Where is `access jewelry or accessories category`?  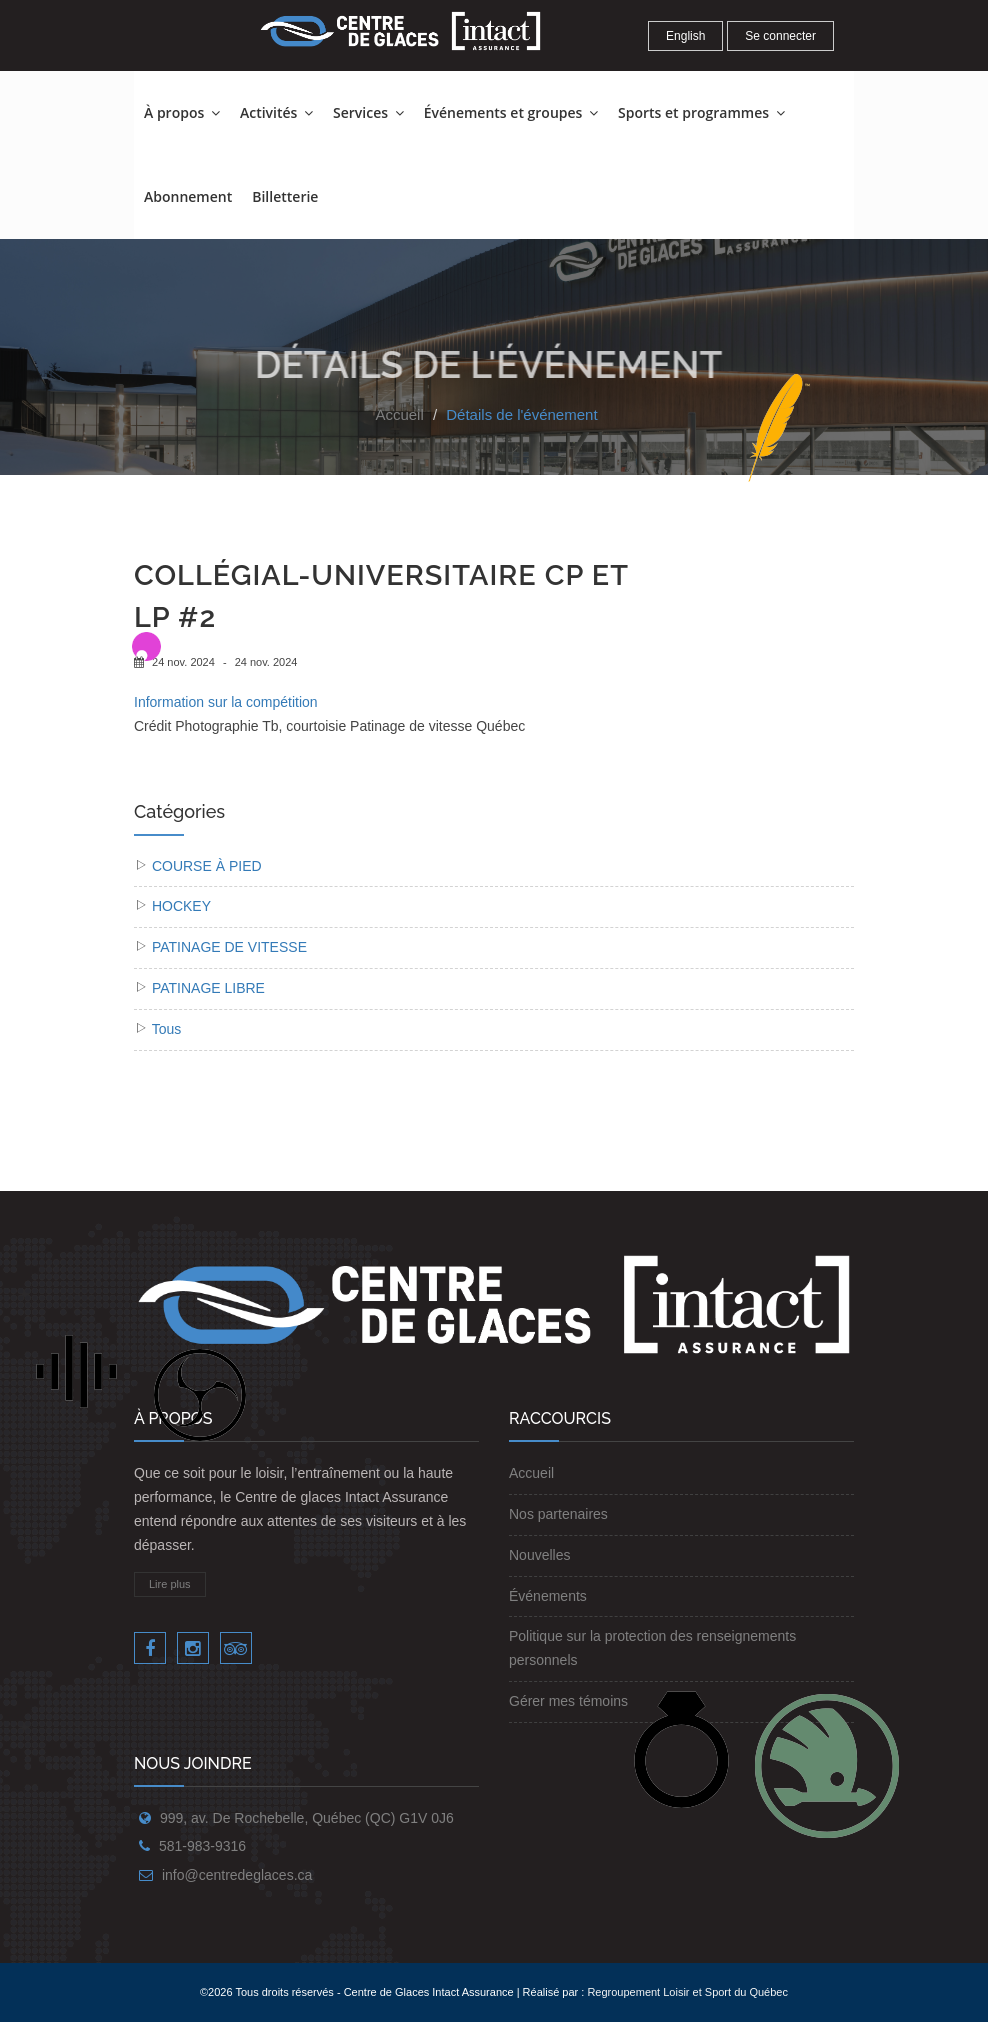
access jewelry or accessories category is located at coordinates (681, 1752).